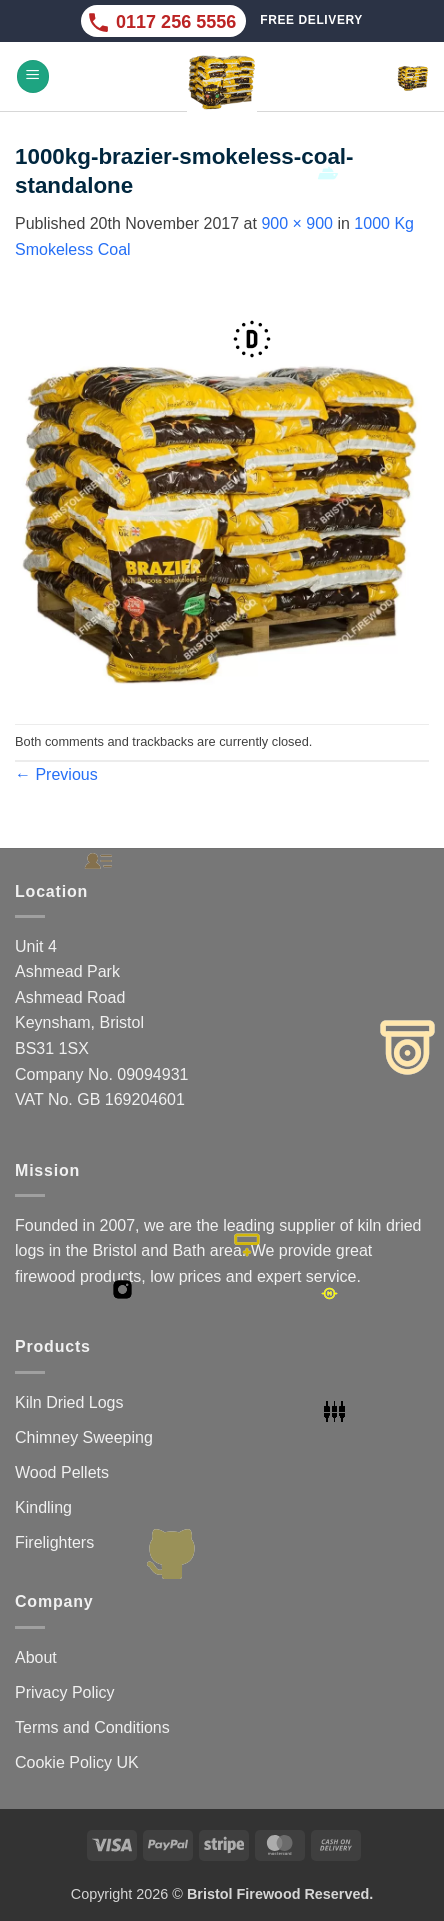 Image resolution: width=444 pixels, height=1921 pixels. What do you see at coordinates (172, 1554) in the screenshot?
I see `view GitHub profile or repository` at bounding box center [172, 1554].